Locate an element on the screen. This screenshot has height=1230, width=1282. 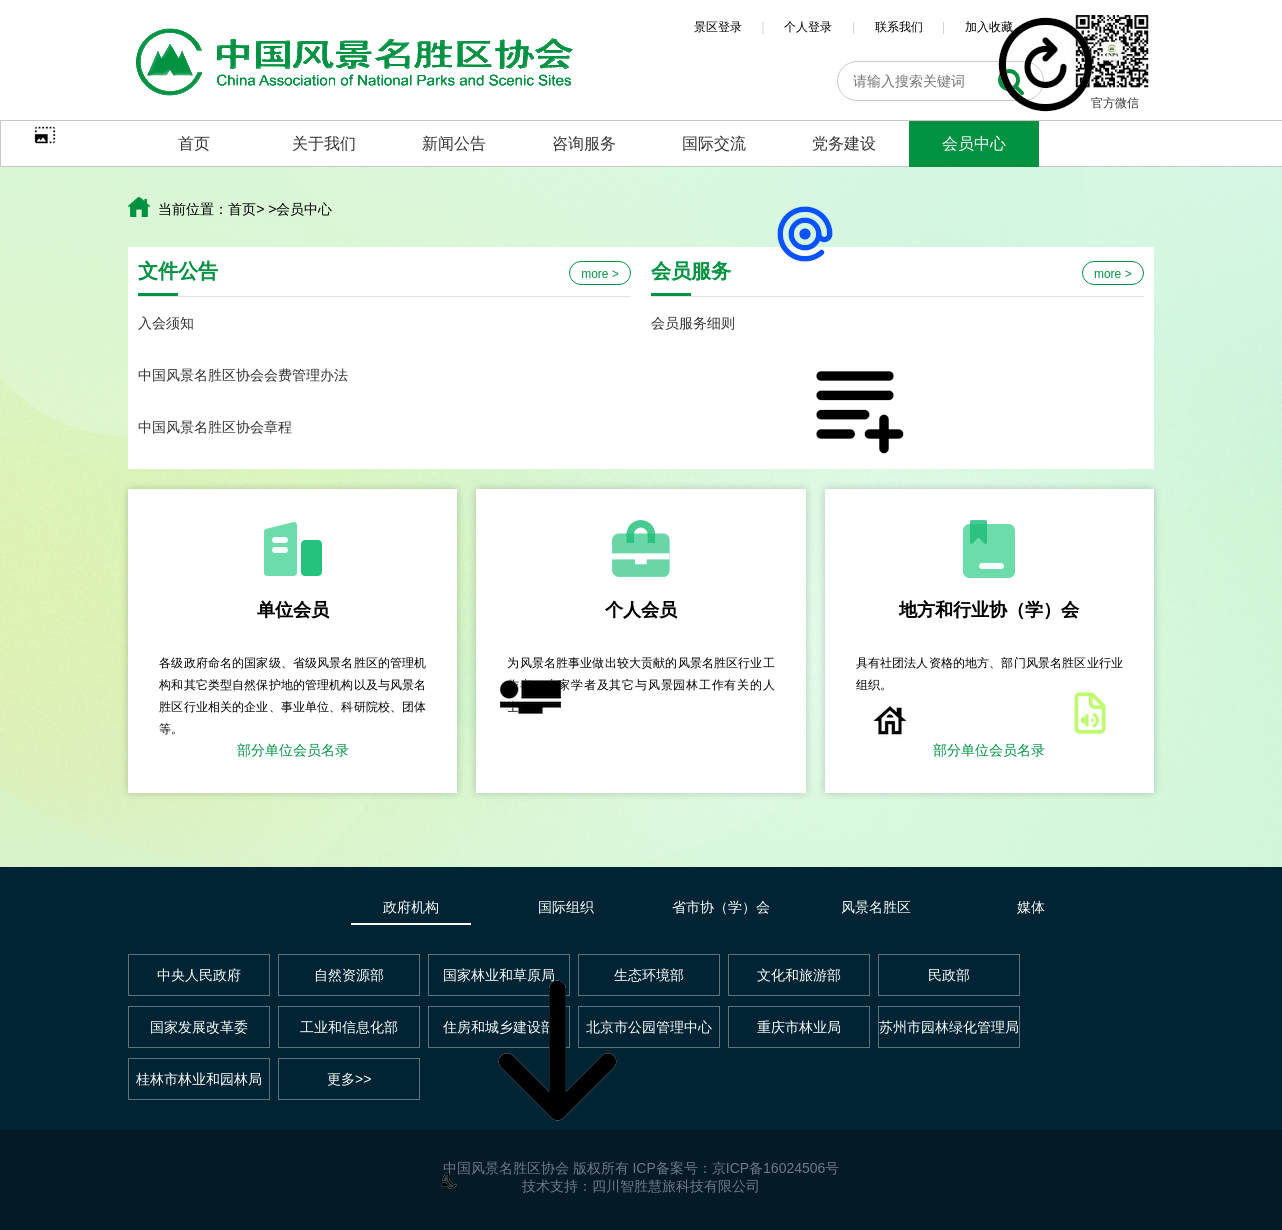
go to home screen is located at coordinates (890, 721).